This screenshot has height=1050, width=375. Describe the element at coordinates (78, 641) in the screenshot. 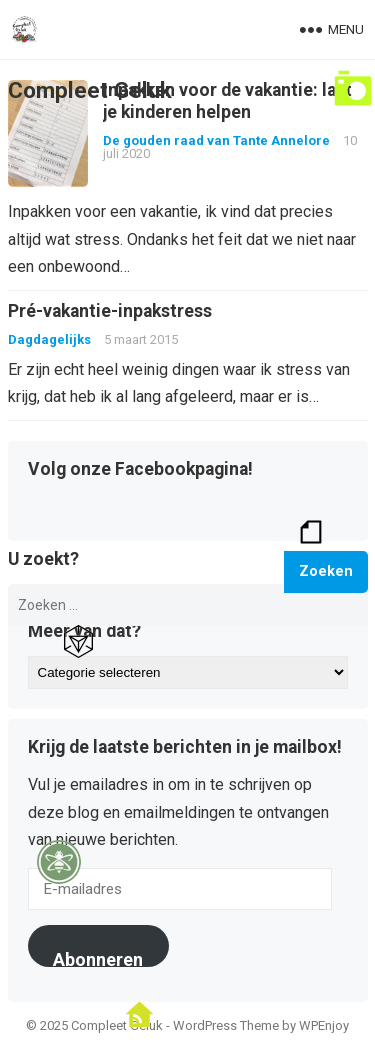

I see `open the Ingress app` at that location.